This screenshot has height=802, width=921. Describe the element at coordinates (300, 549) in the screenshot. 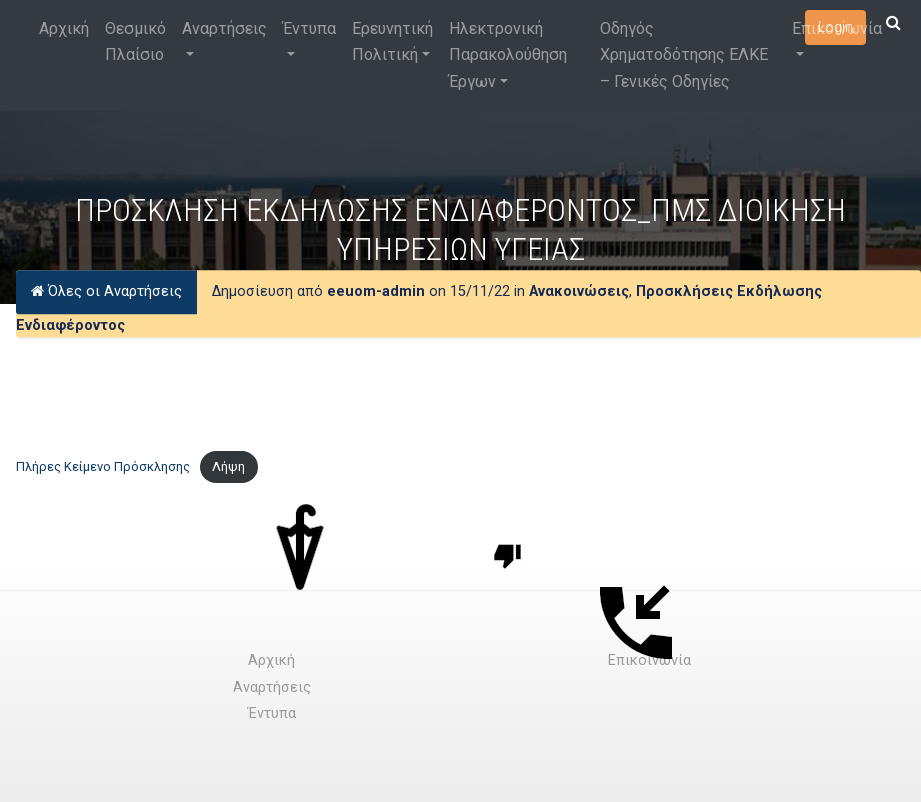

I see `indicates rainy weather conditions` at that location.